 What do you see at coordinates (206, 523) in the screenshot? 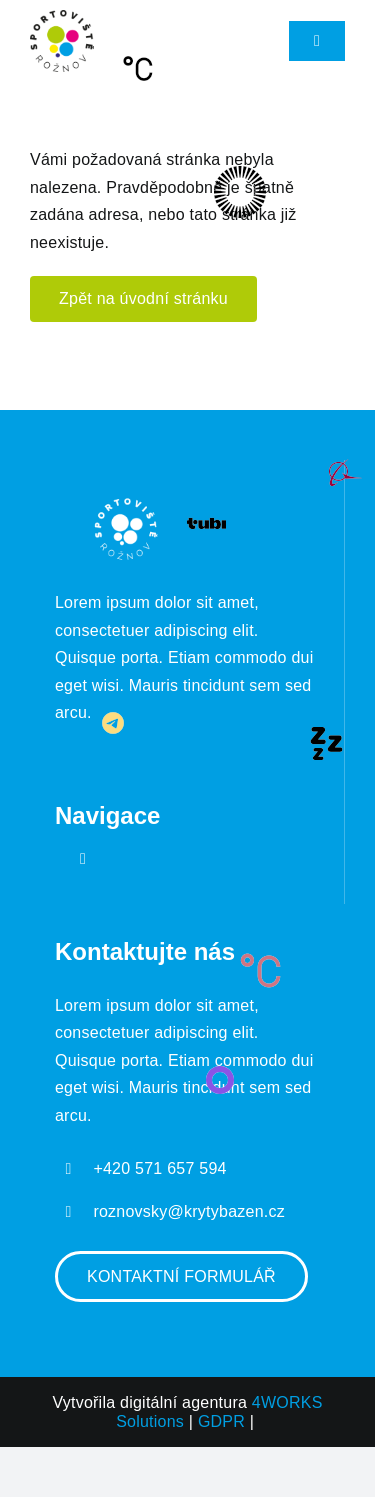
I see `open the tubi streaming app` at bounding box center [206, 523].